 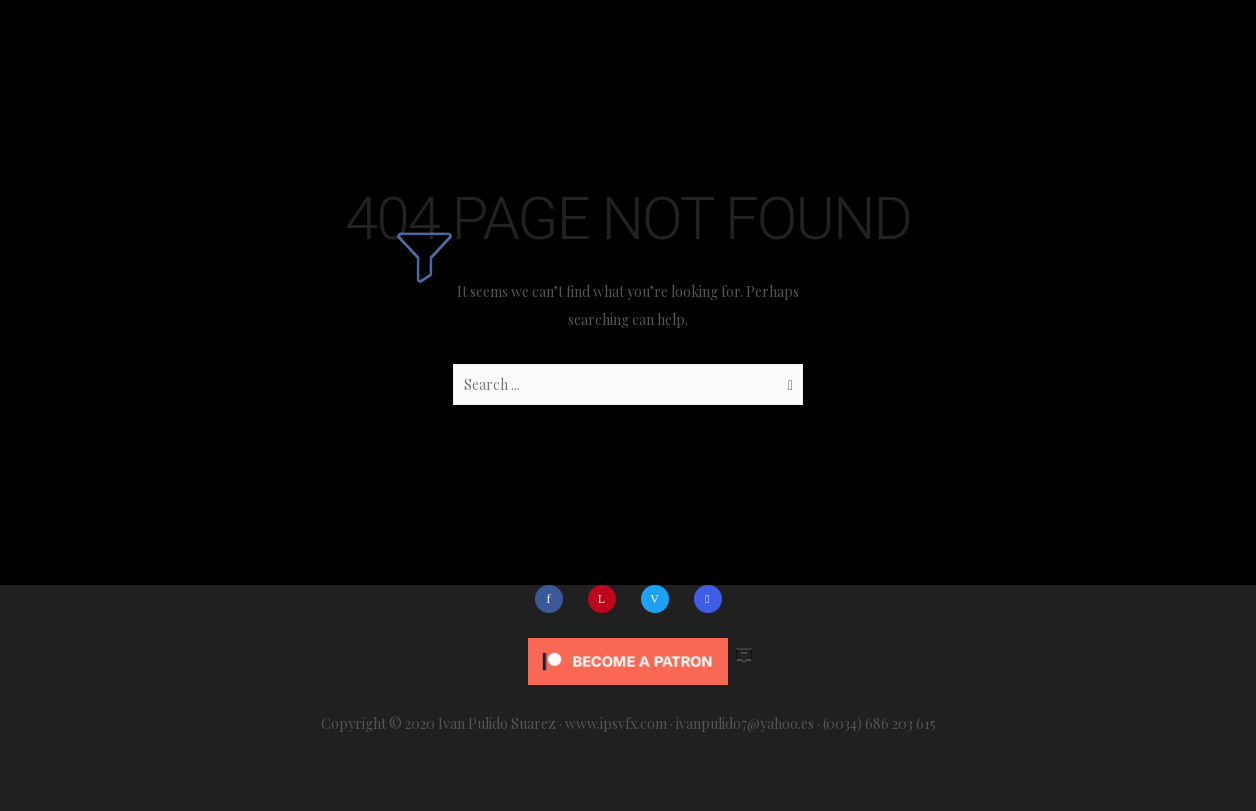 What do you see at coordinates (424, 255) in the screenshot?
I see `filter or sort content` at bounding box center [424, 255].